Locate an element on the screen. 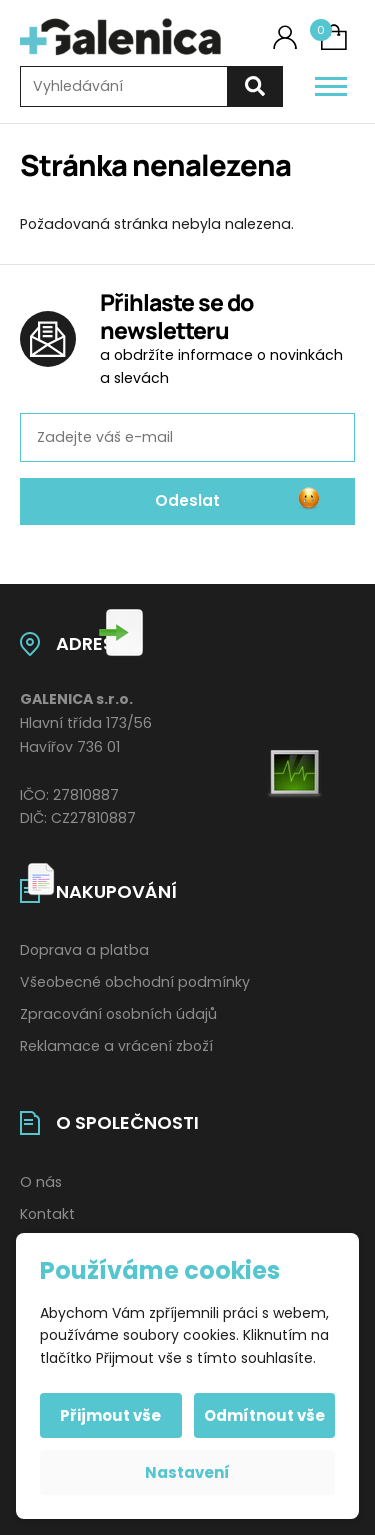  open system monitor to view resource usage is located at coordinates (294, 771).